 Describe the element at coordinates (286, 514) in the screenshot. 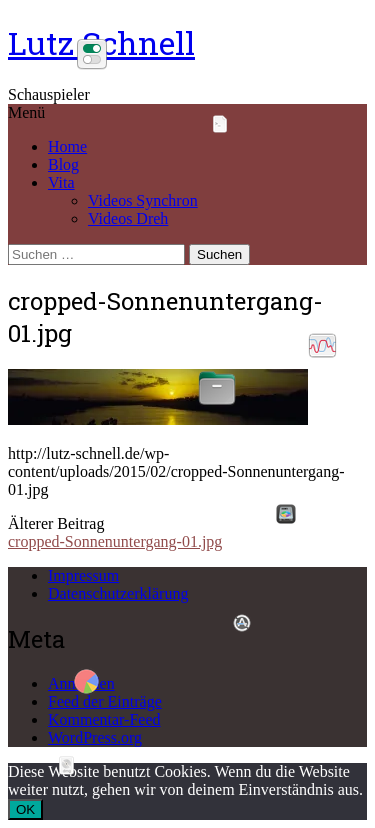

I see `open disk usage analyzer` at that location.